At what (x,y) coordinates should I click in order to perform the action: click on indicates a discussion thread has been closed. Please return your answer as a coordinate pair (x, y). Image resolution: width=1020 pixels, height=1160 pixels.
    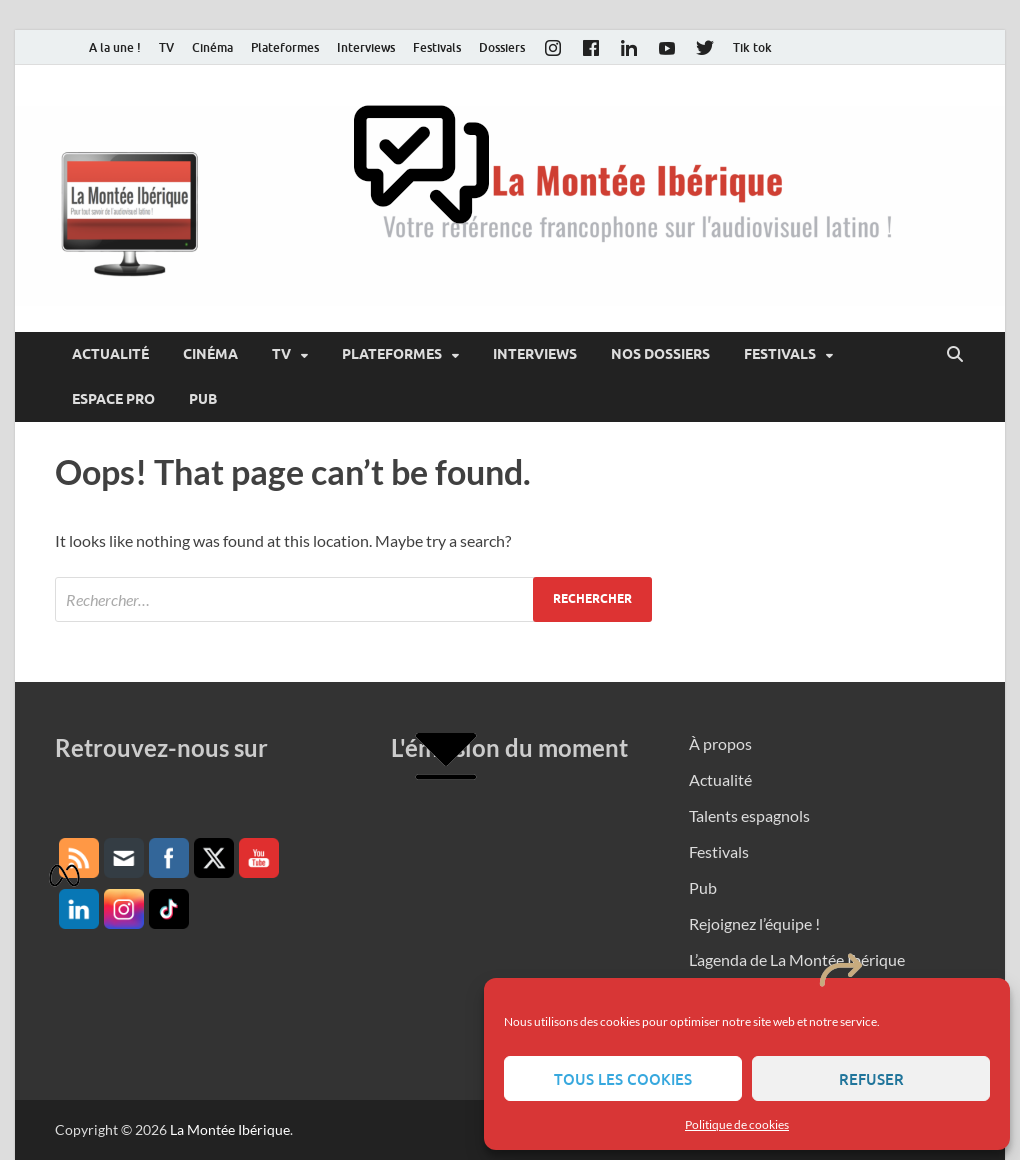
    Looking at the image, I should click on (421, 164).